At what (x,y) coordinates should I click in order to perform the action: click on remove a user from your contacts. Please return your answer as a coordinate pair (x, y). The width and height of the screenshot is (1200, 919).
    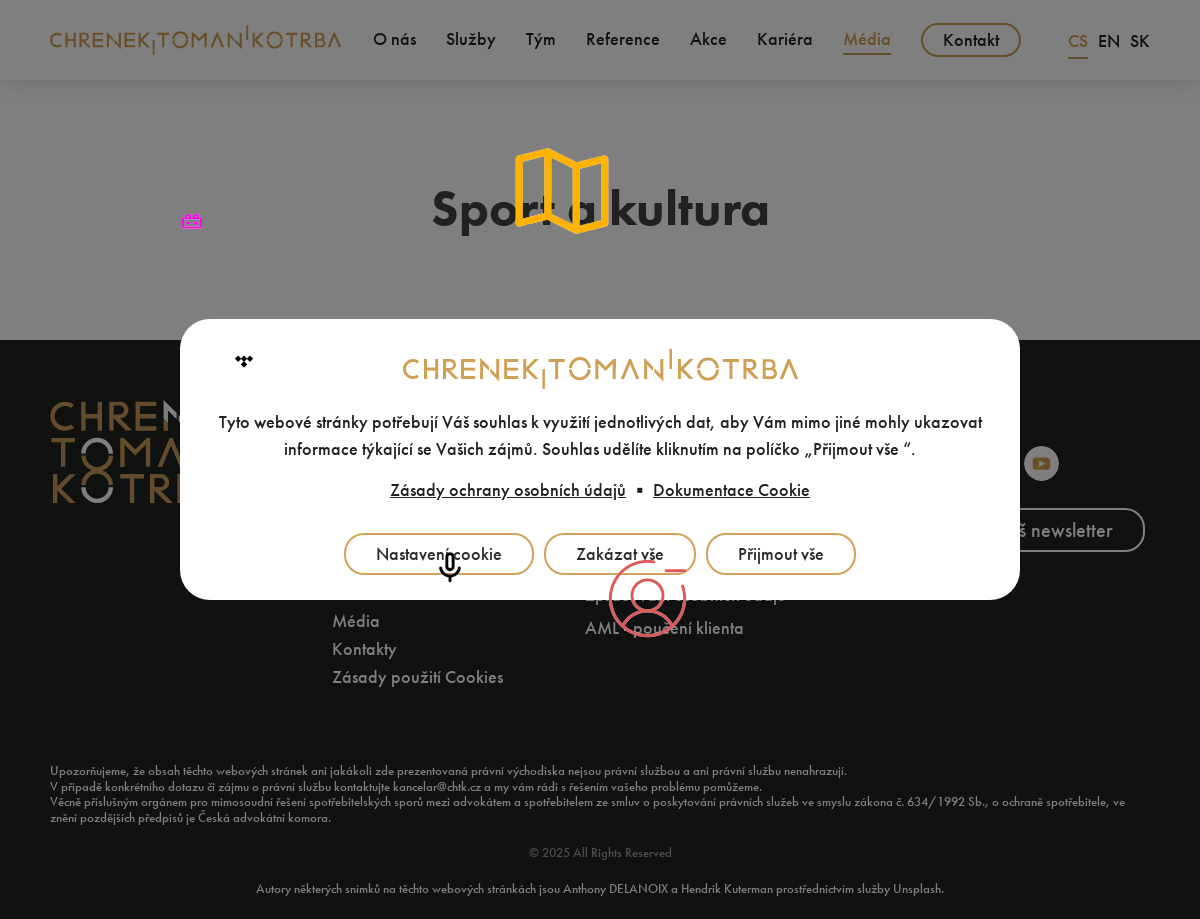
    Looking at the image, I should click on (647, 598).